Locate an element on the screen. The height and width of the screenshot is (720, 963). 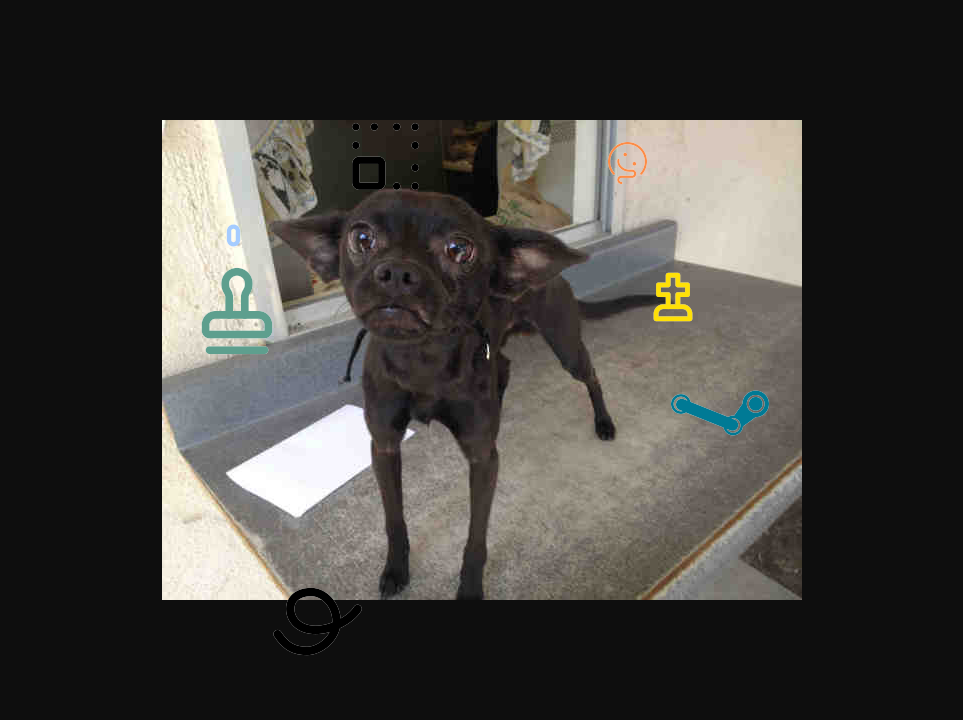
indicates something is overwhelmingly good or impressive is located at coordinates (627, 161).